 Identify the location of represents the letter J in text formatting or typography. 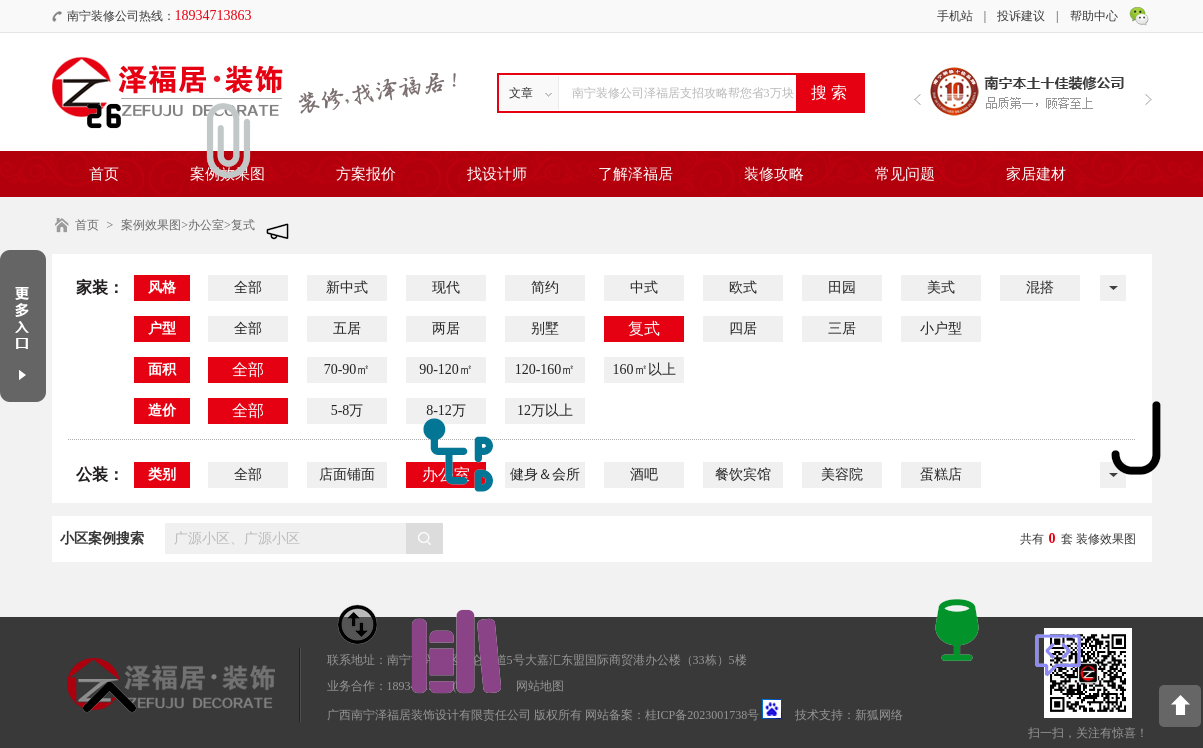
(1136, 438).